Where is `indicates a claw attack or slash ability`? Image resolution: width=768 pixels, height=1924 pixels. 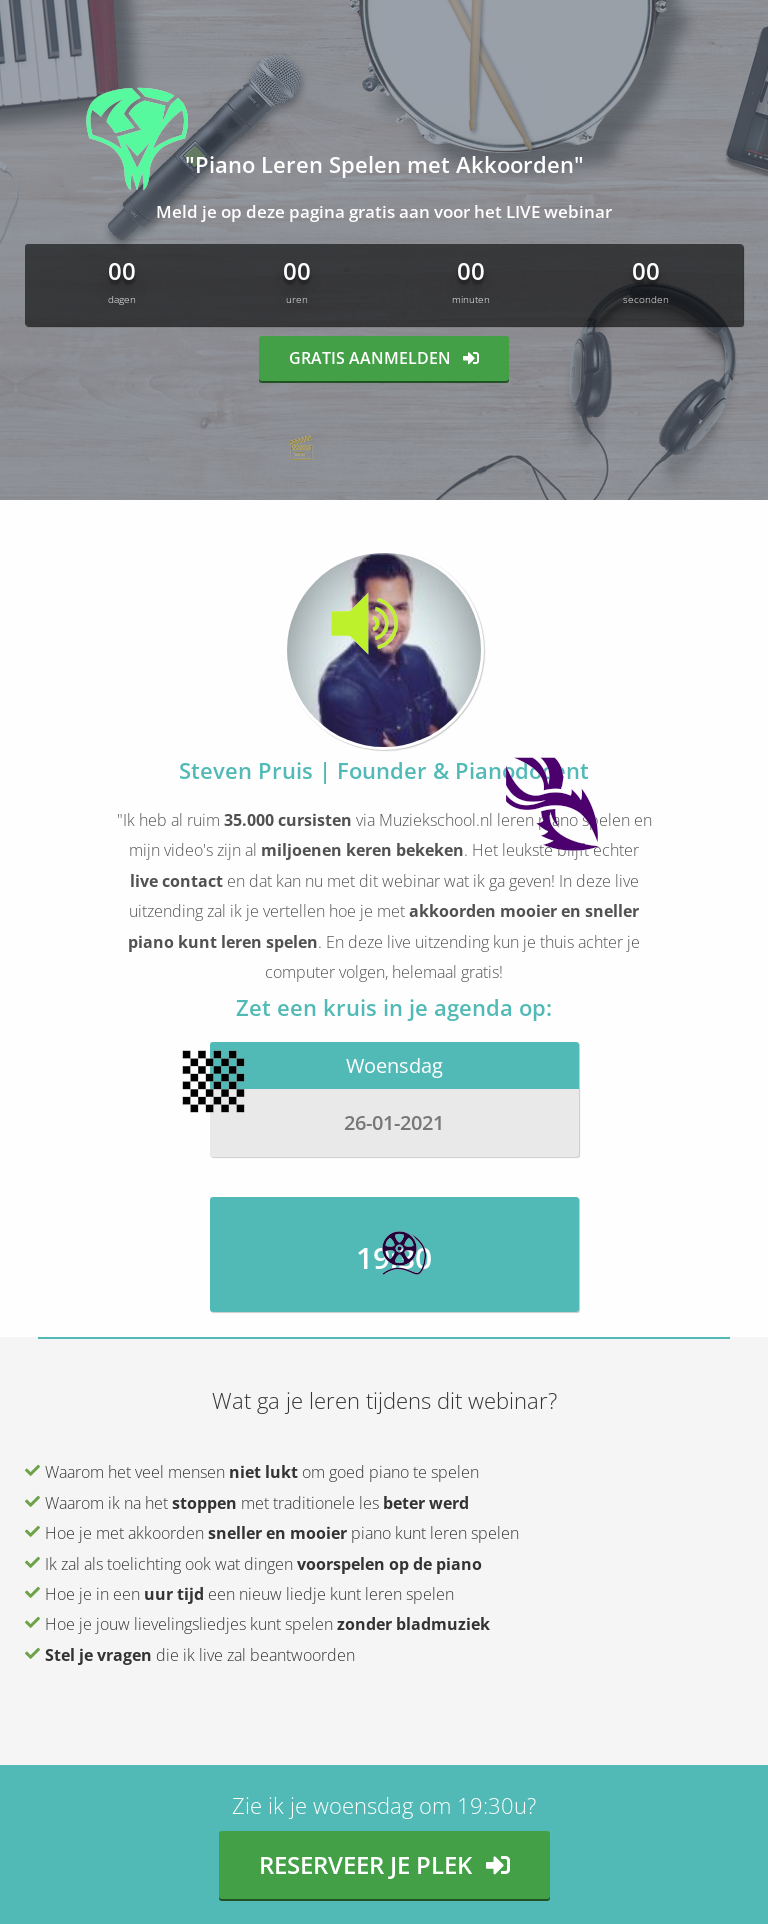
indicates a claw attack or slash ability is located at coordinates (552, 804).